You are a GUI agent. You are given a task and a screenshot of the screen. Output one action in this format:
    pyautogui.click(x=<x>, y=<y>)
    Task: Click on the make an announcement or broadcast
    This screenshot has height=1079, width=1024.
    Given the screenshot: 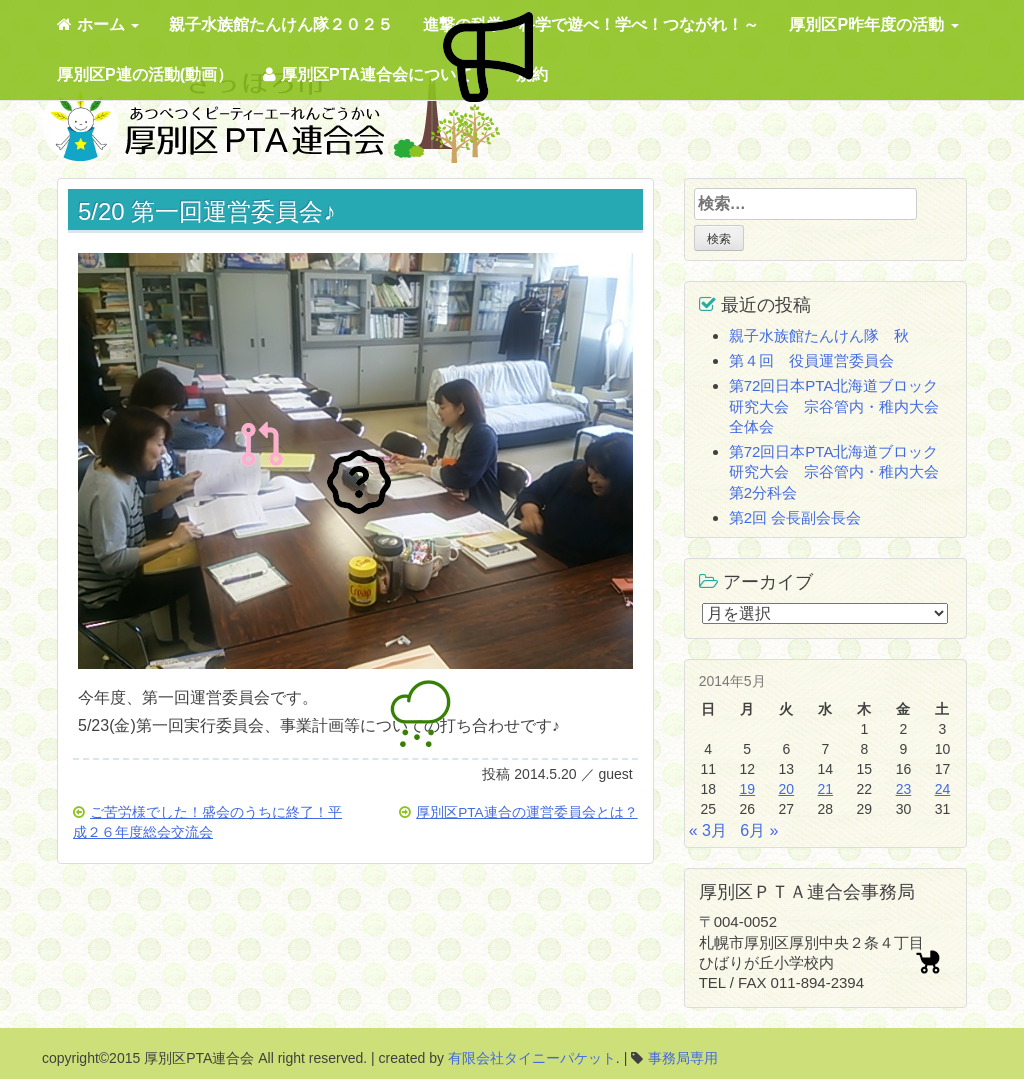 What is the action you would take?
    pyautogui.click(x=488, y=57)
    